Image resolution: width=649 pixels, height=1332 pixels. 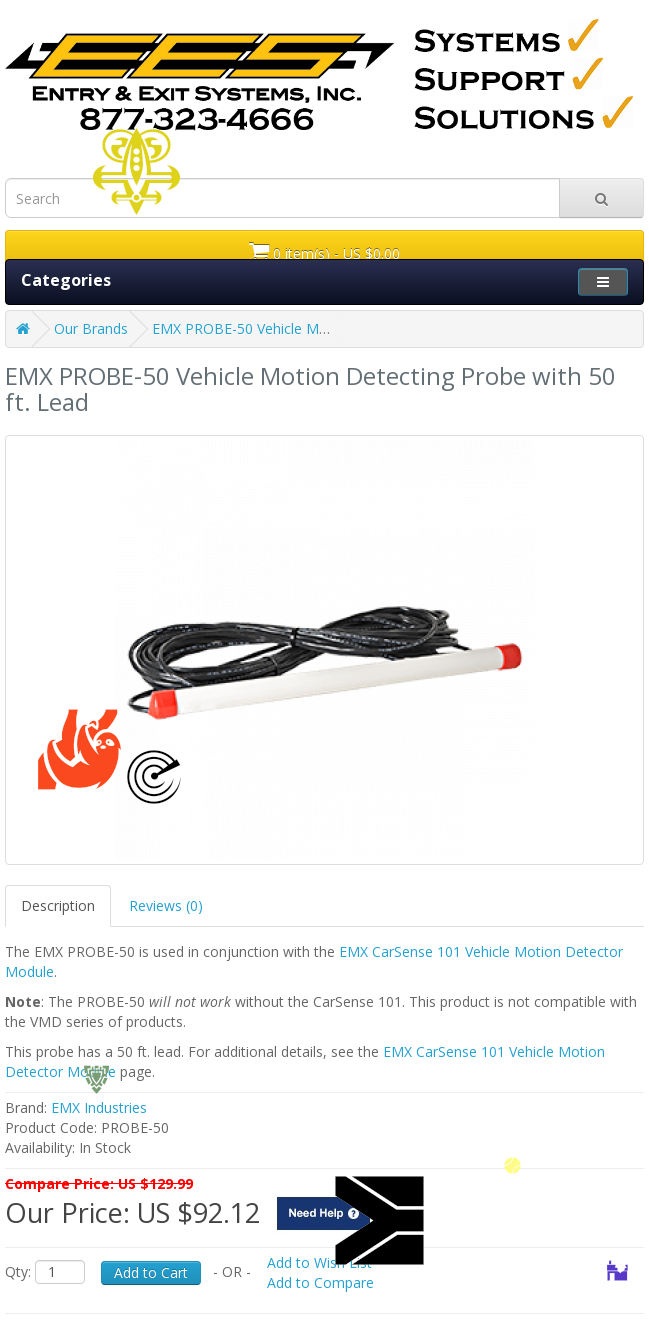 I want to click on decorative tribal or abstract emblem, so click(x=136, y=171).